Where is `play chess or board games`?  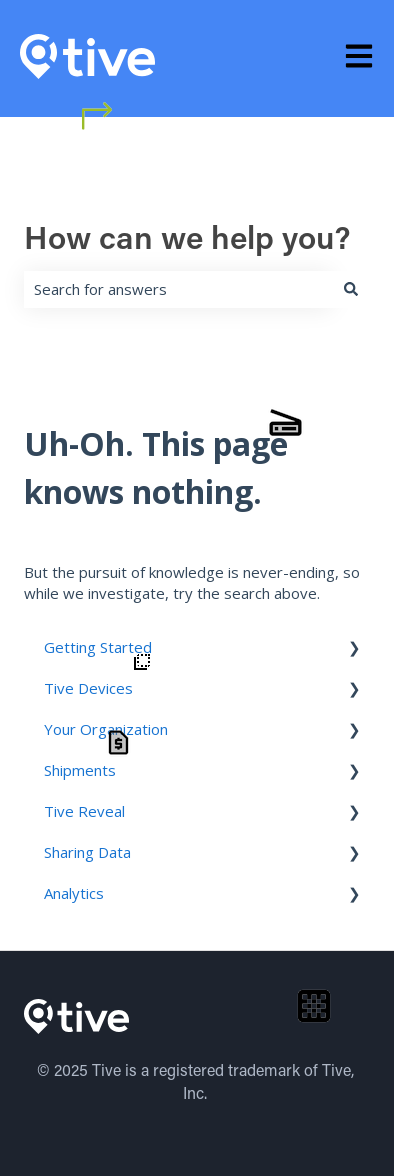
play chess or board games is located at coordinates (314, 1006).